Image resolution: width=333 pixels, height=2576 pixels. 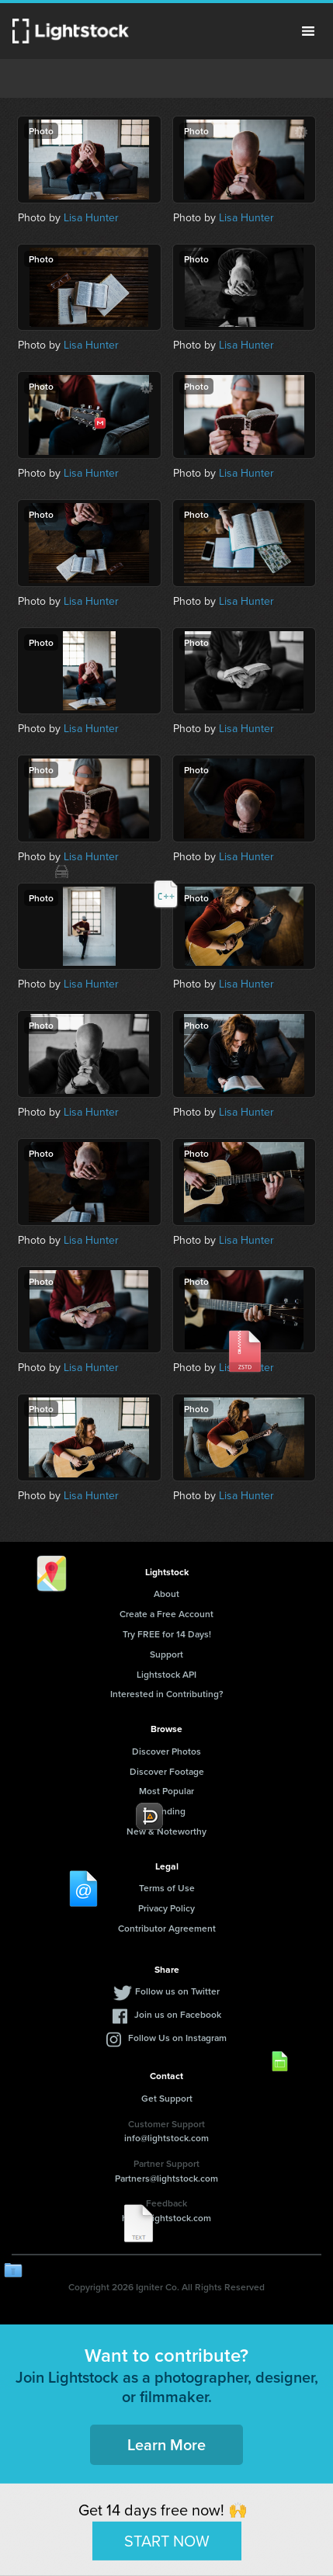 I want to click on a QML source code file, so click(x=279, y=2061).